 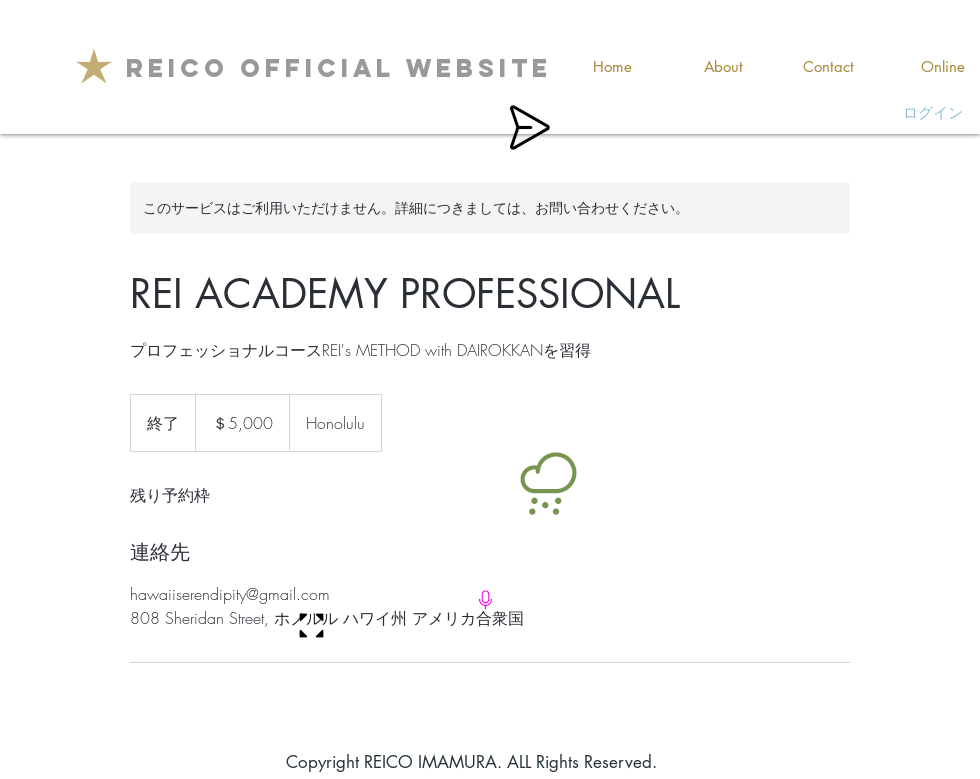 What do you see at coordinates (311, 625) in the screenshot?
I see `expand to fullscreen mode` at bounding box center [311, 625].